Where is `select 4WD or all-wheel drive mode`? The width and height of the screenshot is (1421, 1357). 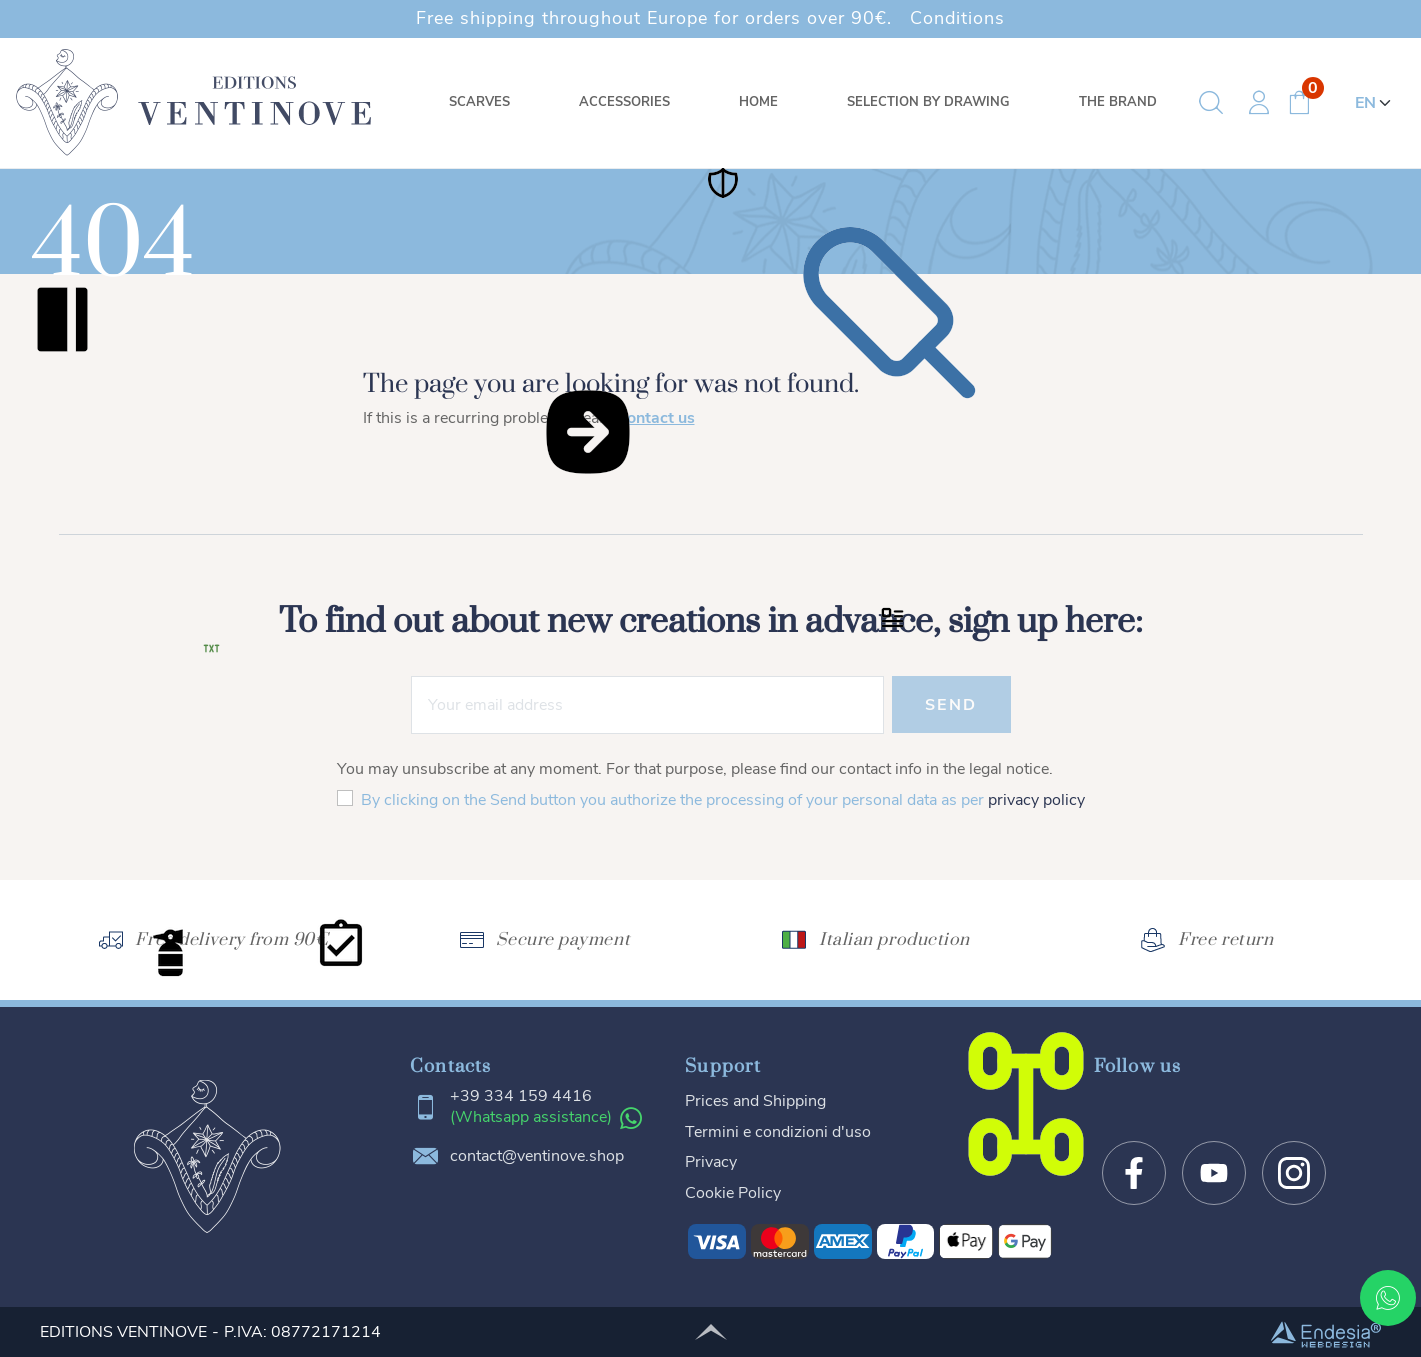
select 4WD or all-wheel drive mode is located at coordinates (1026, 1104).